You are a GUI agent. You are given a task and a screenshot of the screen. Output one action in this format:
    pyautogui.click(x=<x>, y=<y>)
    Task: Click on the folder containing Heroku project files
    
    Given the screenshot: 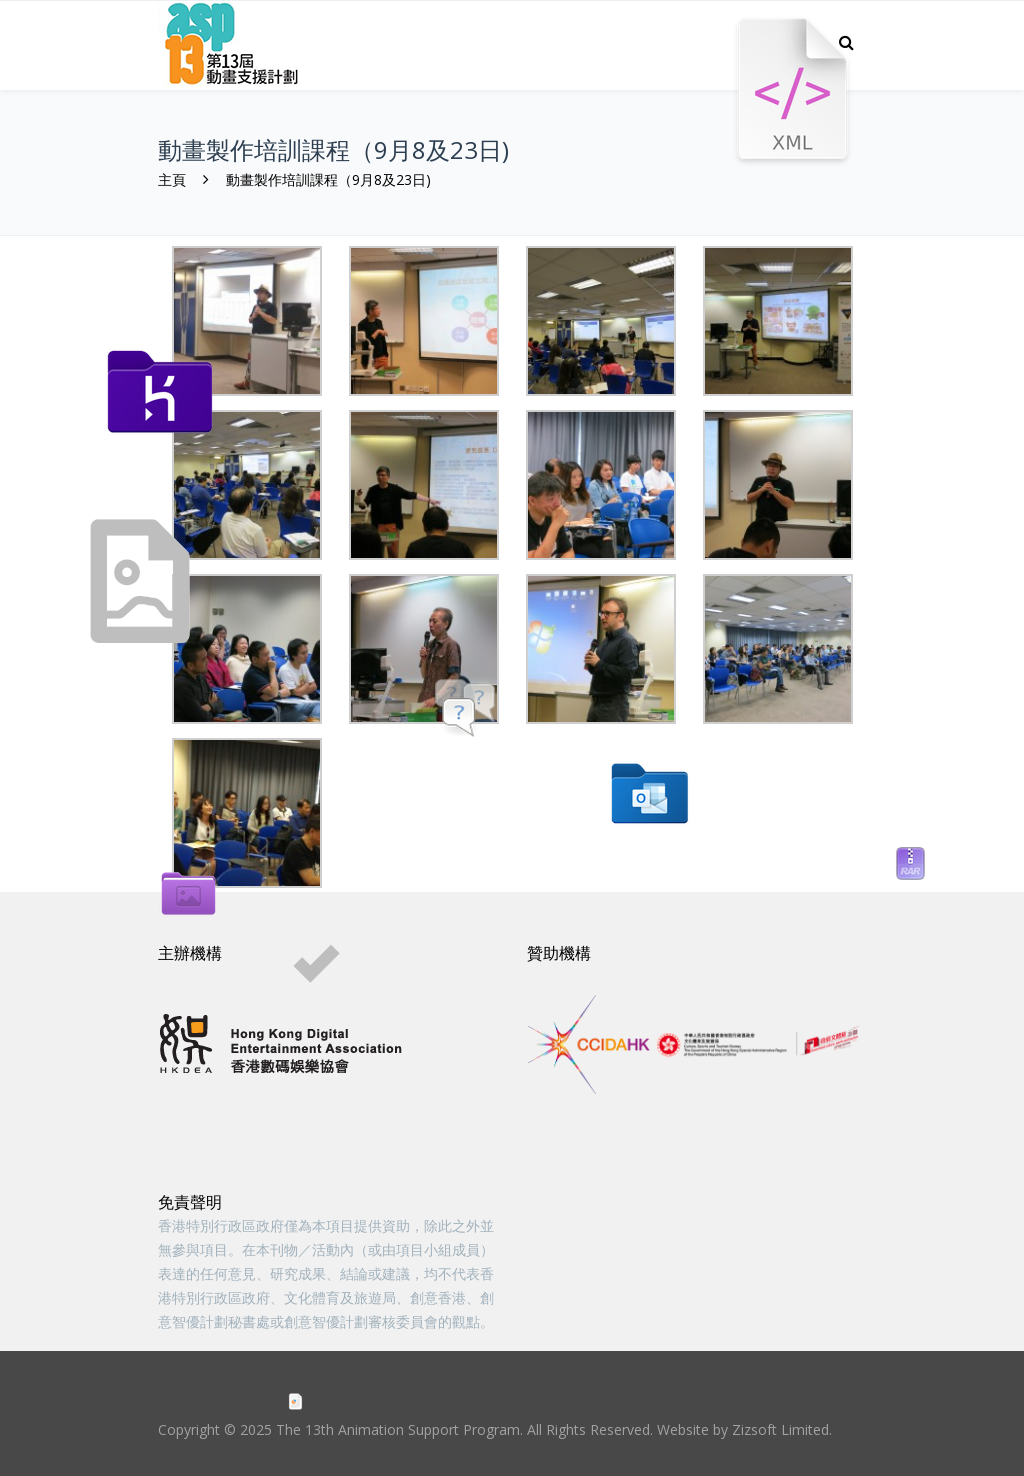 What is the action you would take?
    pyautogui.click(x=159, y=394)
    